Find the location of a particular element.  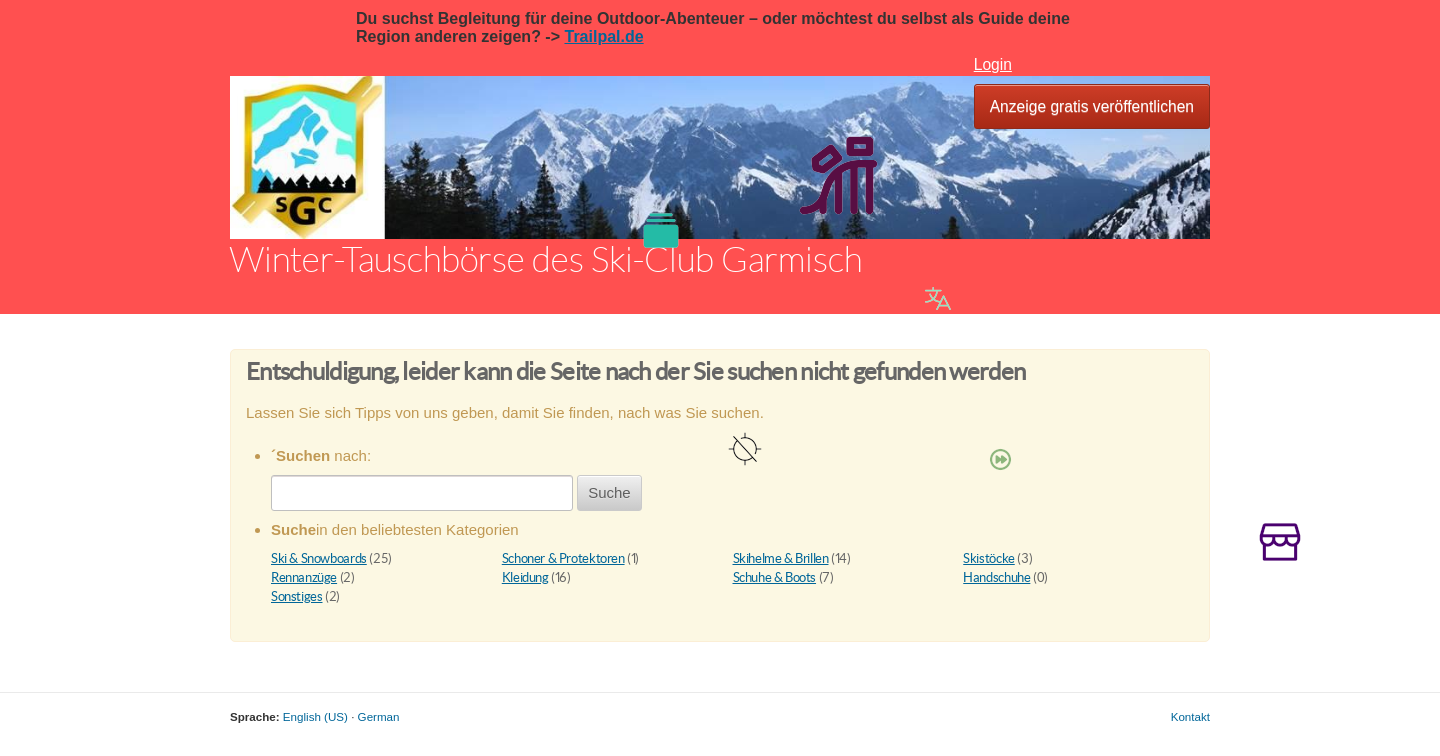

browse amusement park attractions is located at coordinates (838, 175).